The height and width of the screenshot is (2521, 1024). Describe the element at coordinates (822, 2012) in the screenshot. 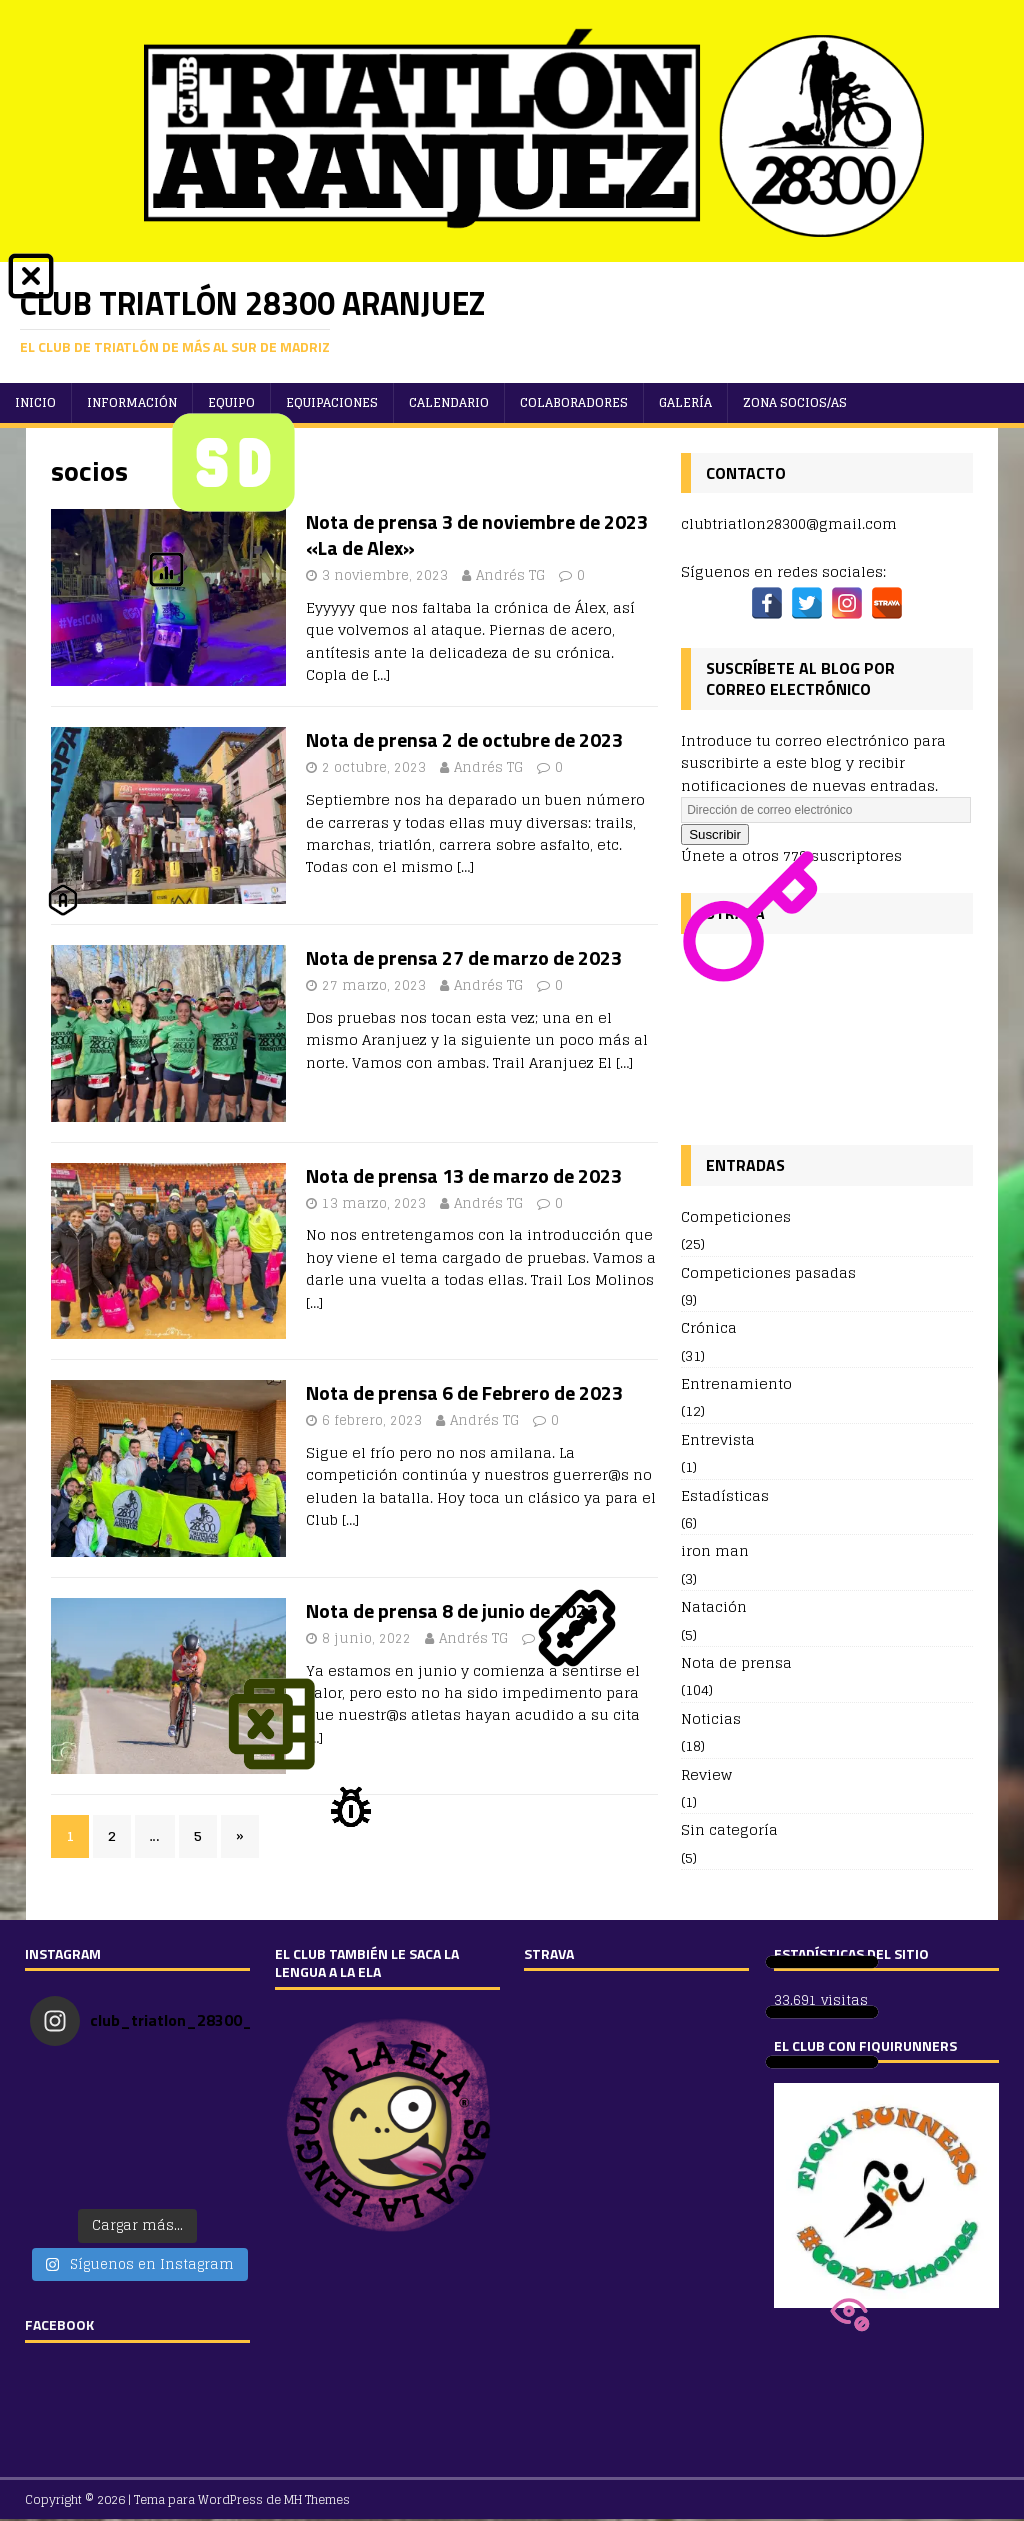

I see `toggle medium density view for list items` at that location.